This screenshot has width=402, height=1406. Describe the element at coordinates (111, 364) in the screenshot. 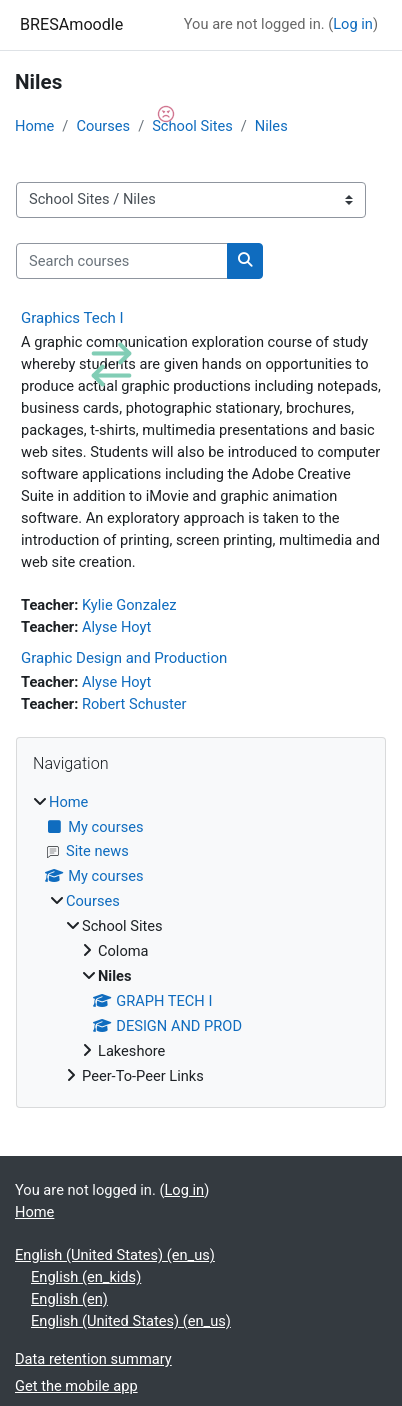

I see `swap or exchange items` at that location.